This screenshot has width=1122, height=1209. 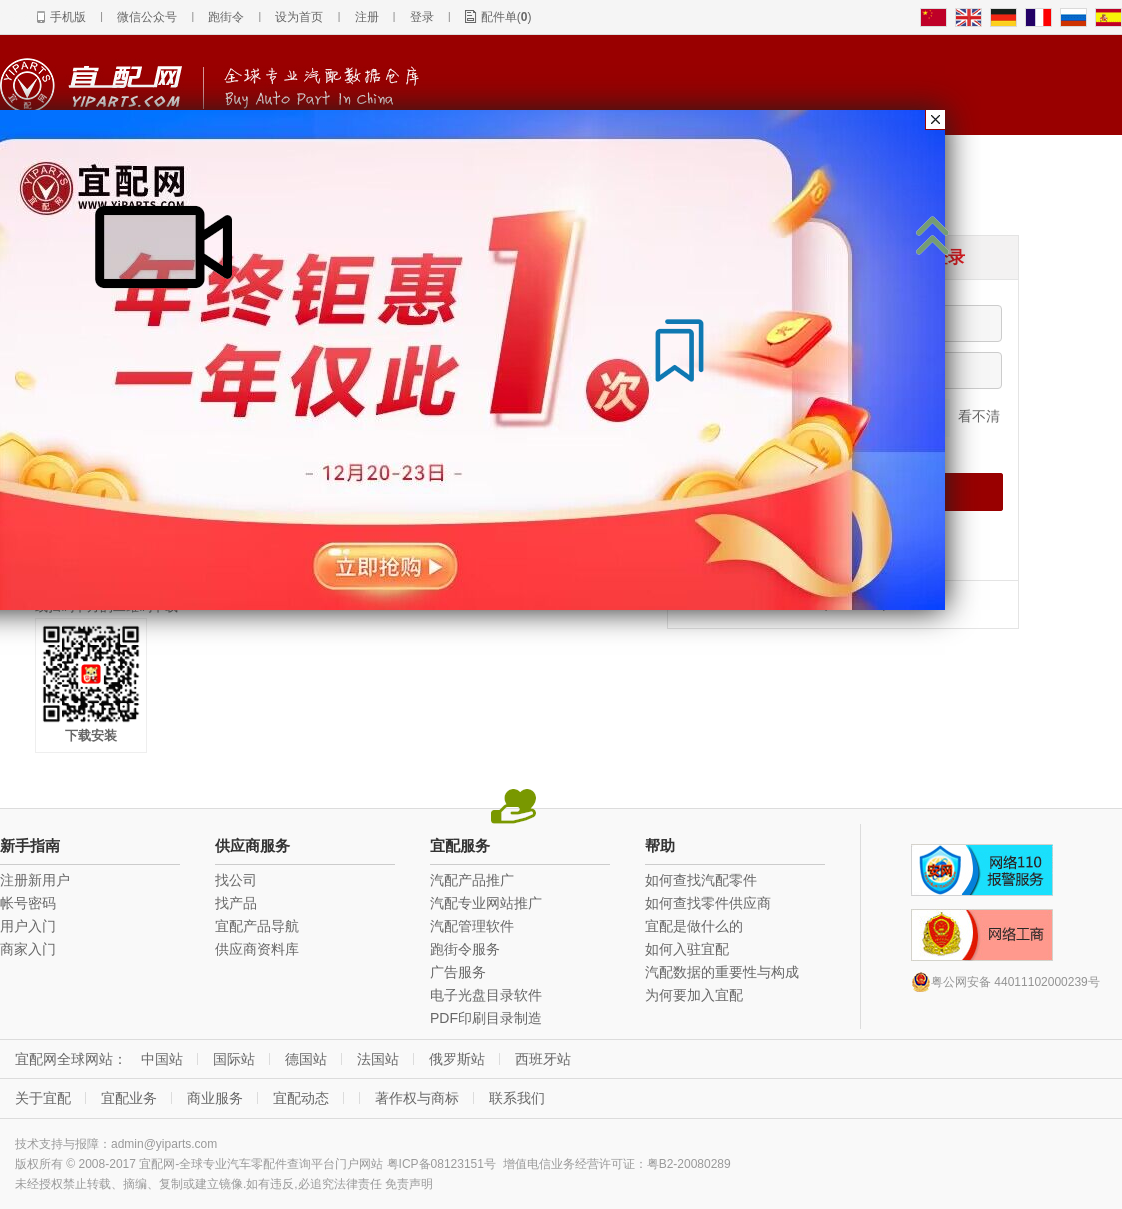 I want to click on start a video call, so click(x=159, y=247).